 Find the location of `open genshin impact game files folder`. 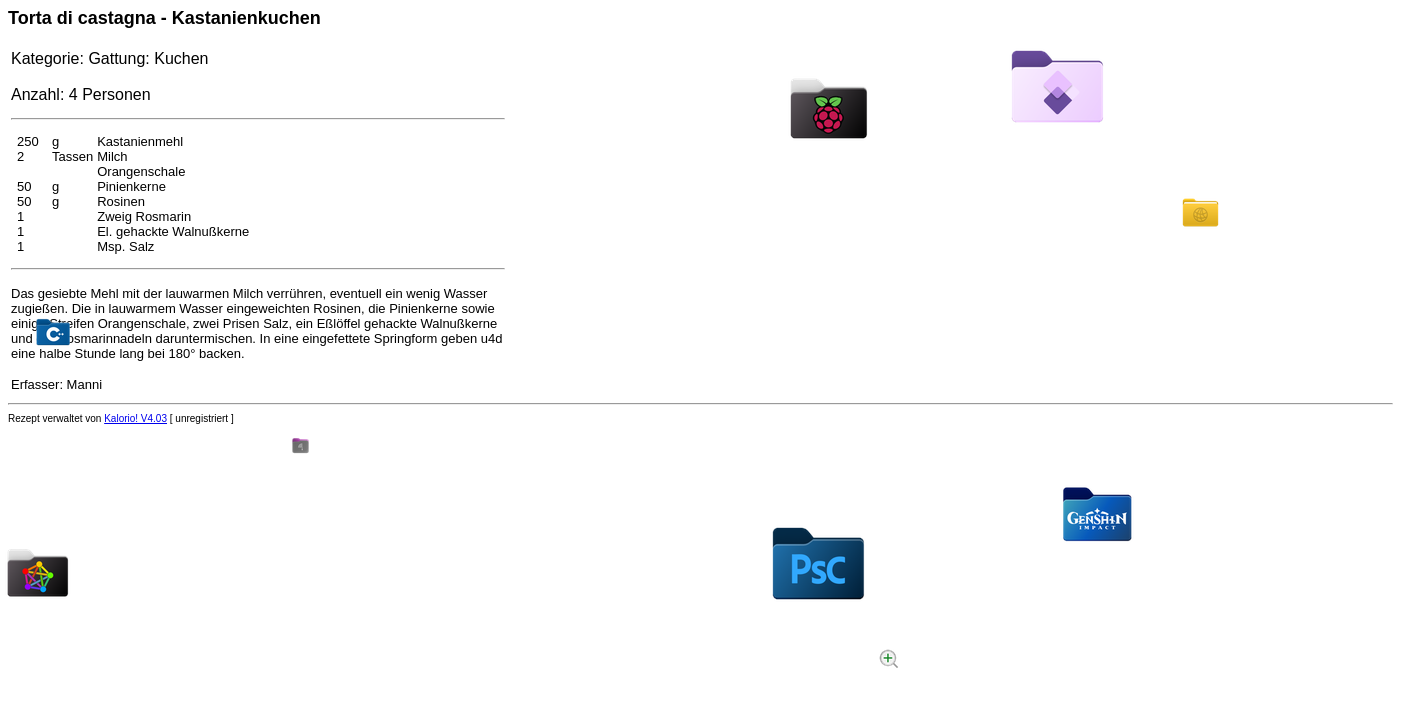

open genshin impact game files folder is located at coordinates (1097, 516).